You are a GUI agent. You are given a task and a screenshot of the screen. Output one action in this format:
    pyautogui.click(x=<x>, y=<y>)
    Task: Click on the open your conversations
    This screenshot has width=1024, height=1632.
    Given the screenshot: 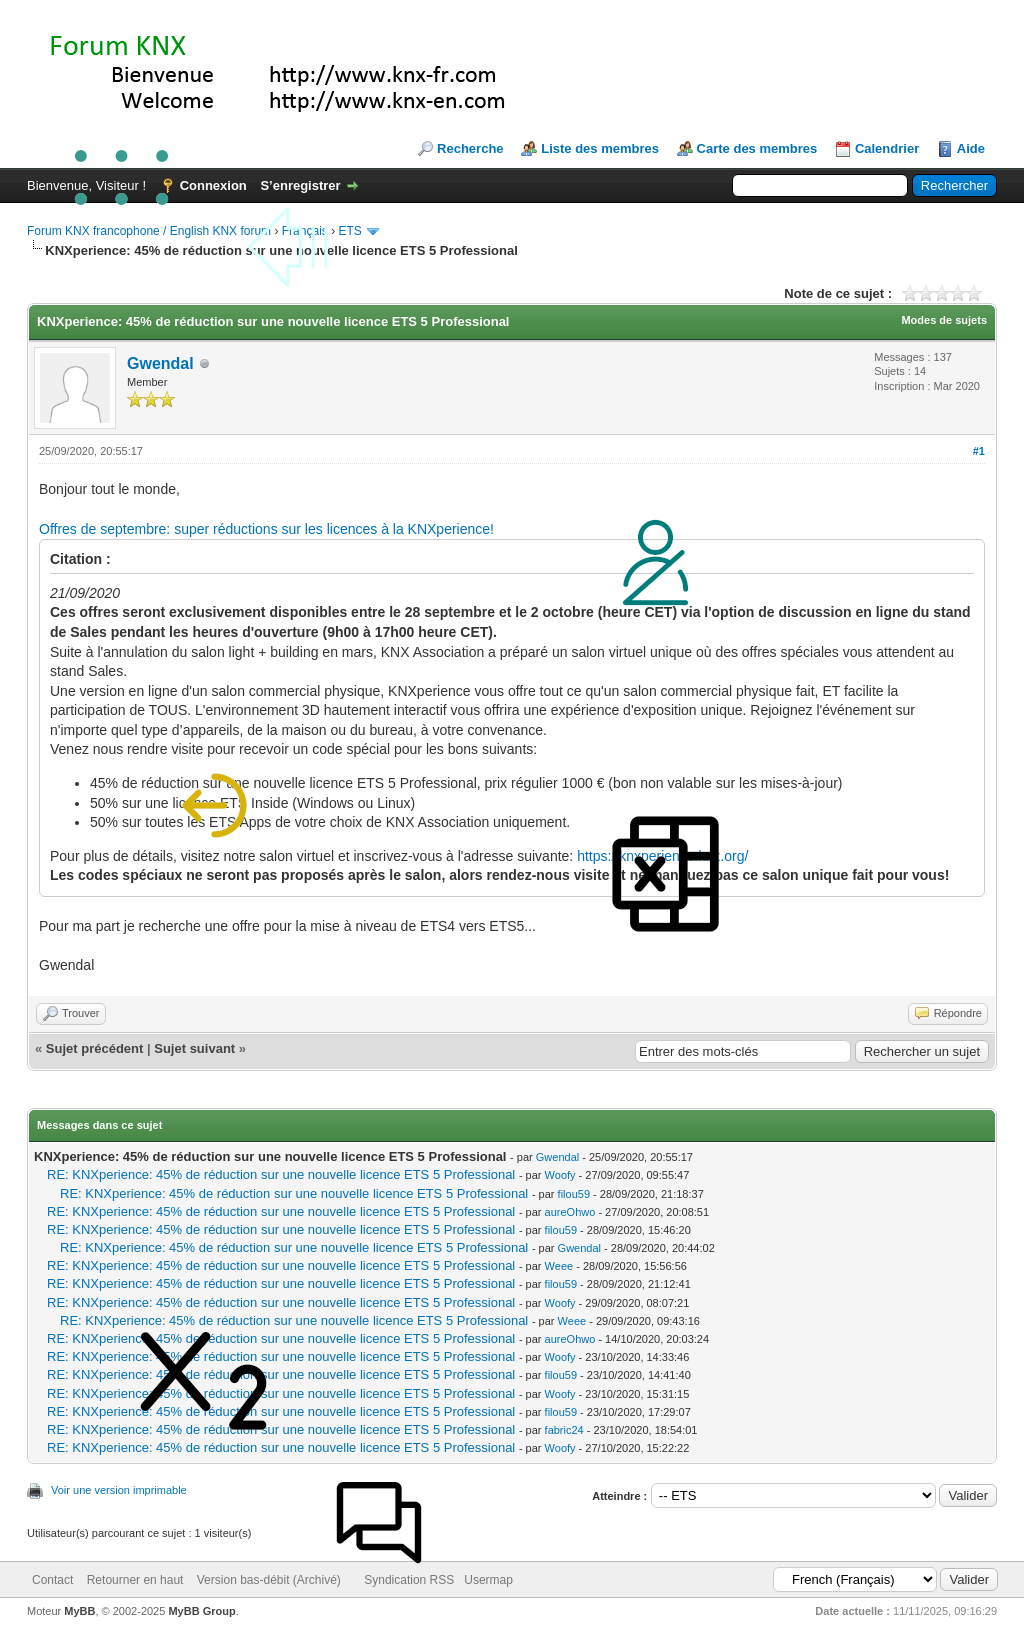 What is the action you would take?
    pyautogui.click(x=379, y=1521)
    